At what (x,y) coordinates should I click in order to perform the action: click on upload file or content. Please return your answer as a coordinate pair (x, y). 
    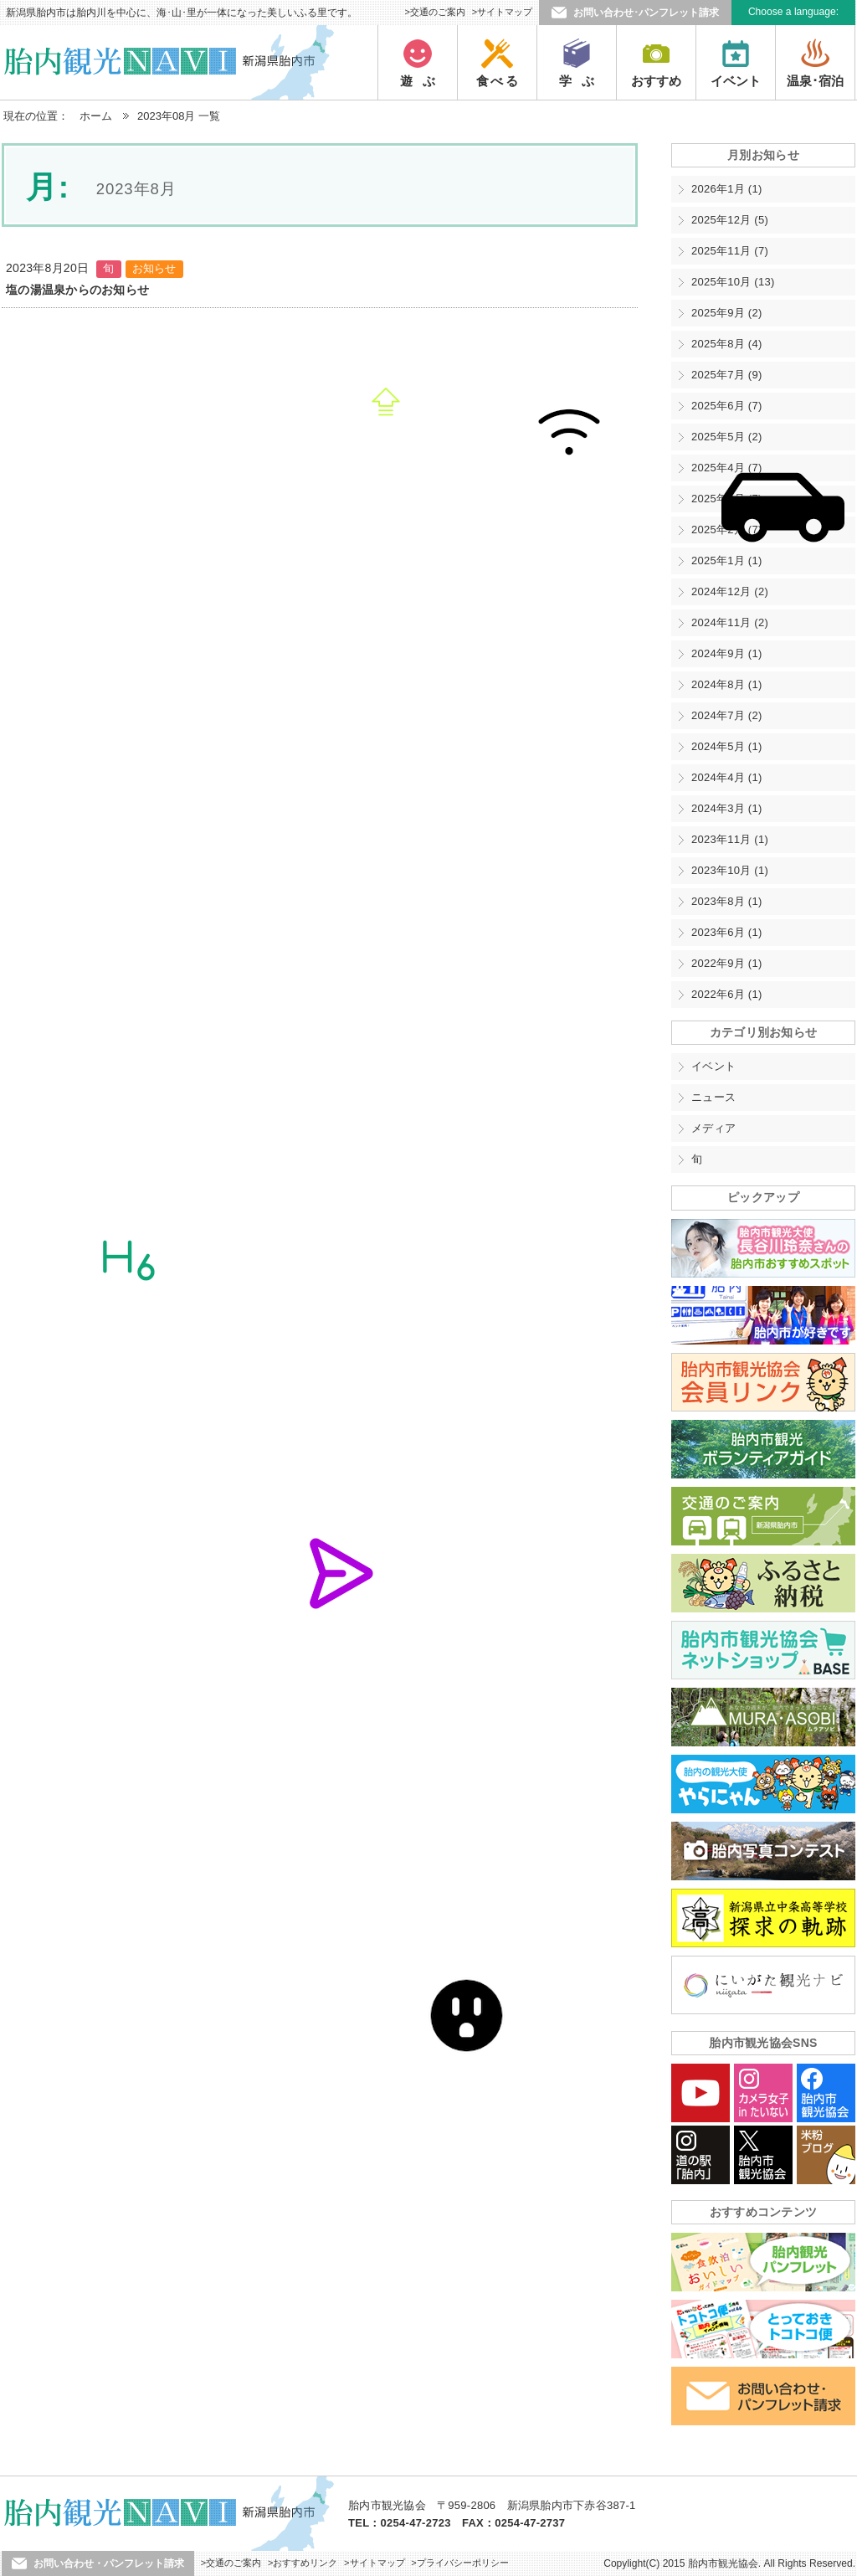
    Looking at the image, I should click on (386, 403).